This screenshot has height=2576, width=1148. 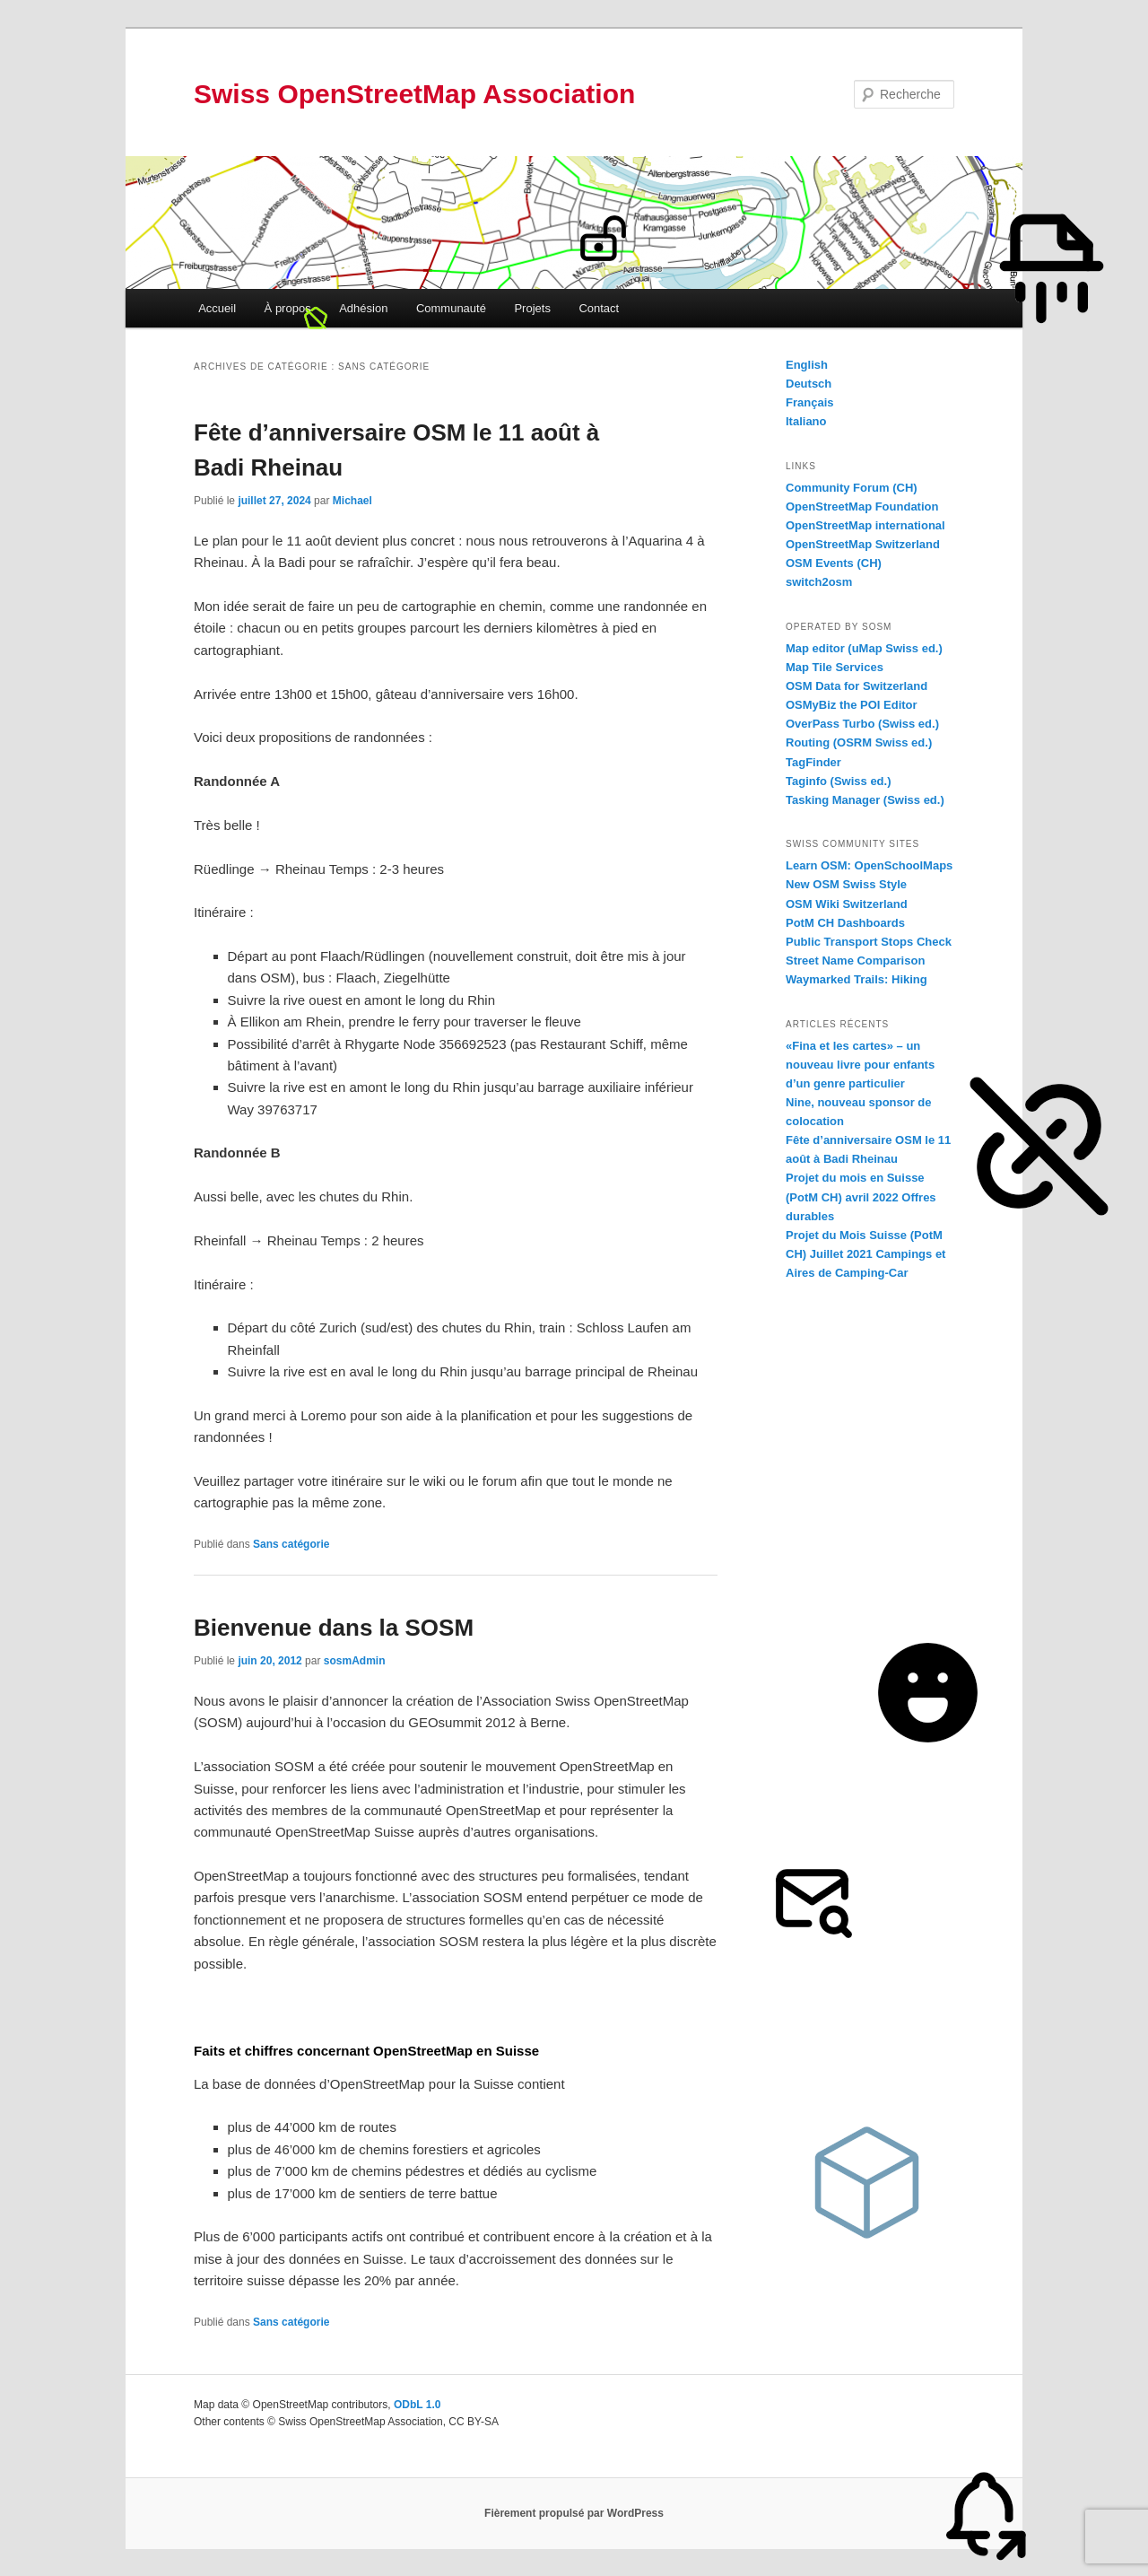 I want to click on permanently delete a file, so click(x=1051, y=266).